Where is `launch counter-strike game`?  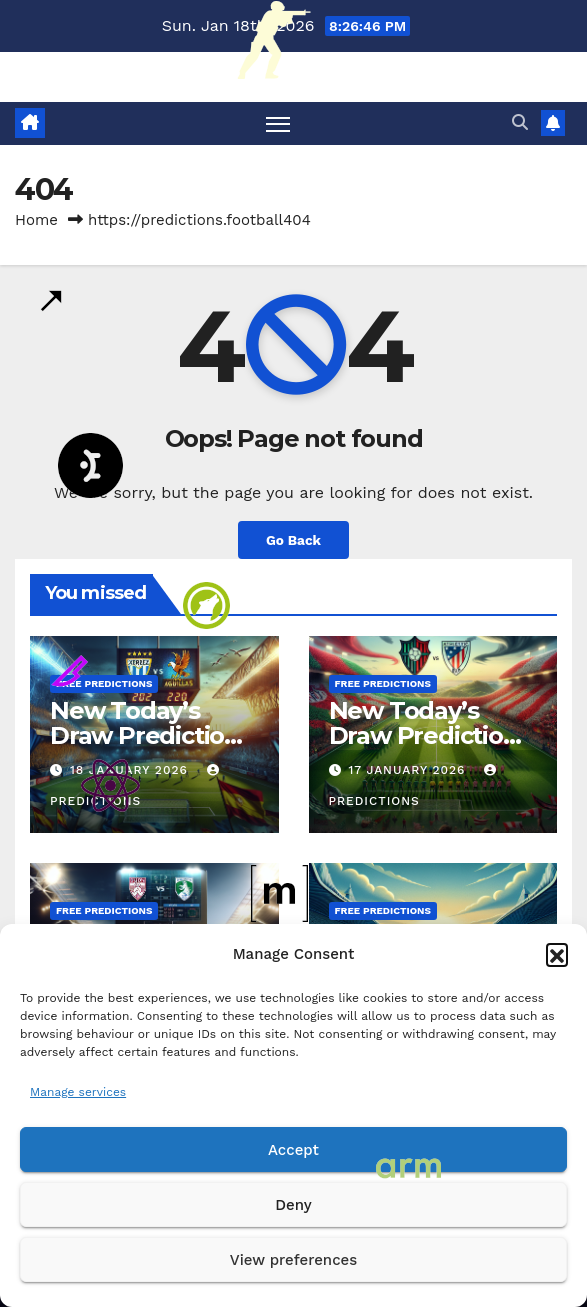 launch counter-strike game is located at coordinates (274, 40).